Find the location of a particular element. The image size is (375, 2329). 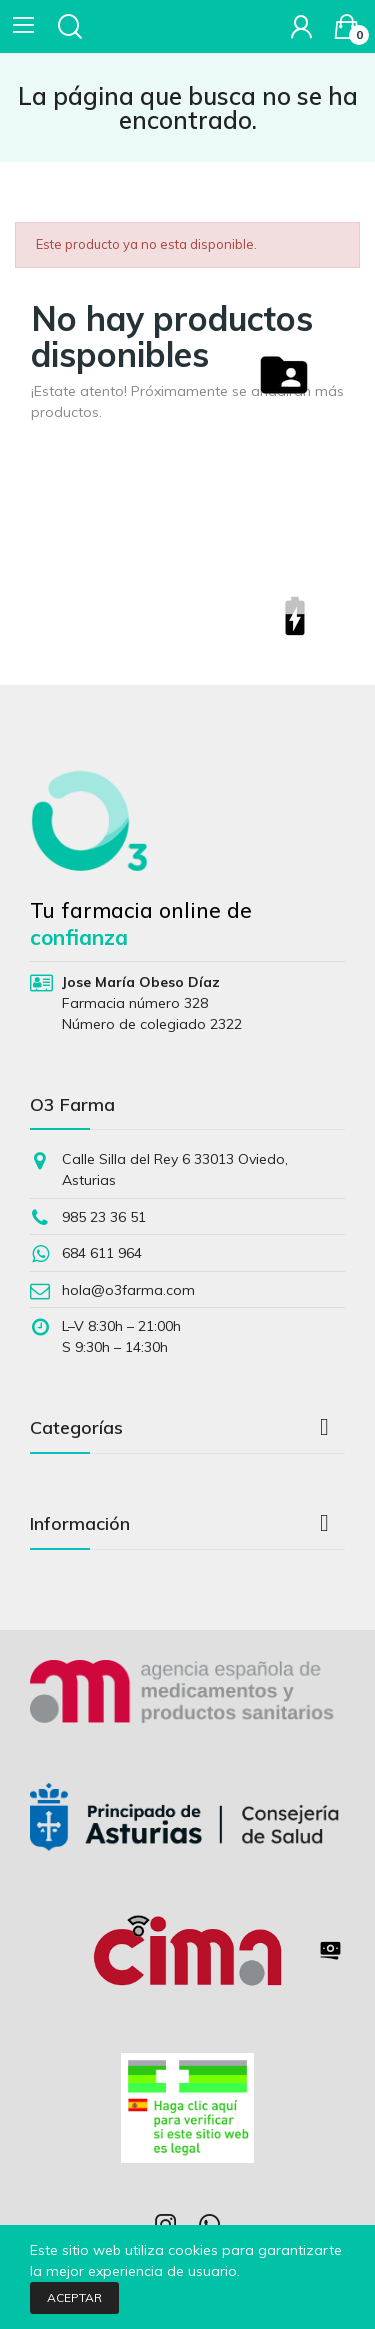

open a shared folder is located at coordinates (284, 375).